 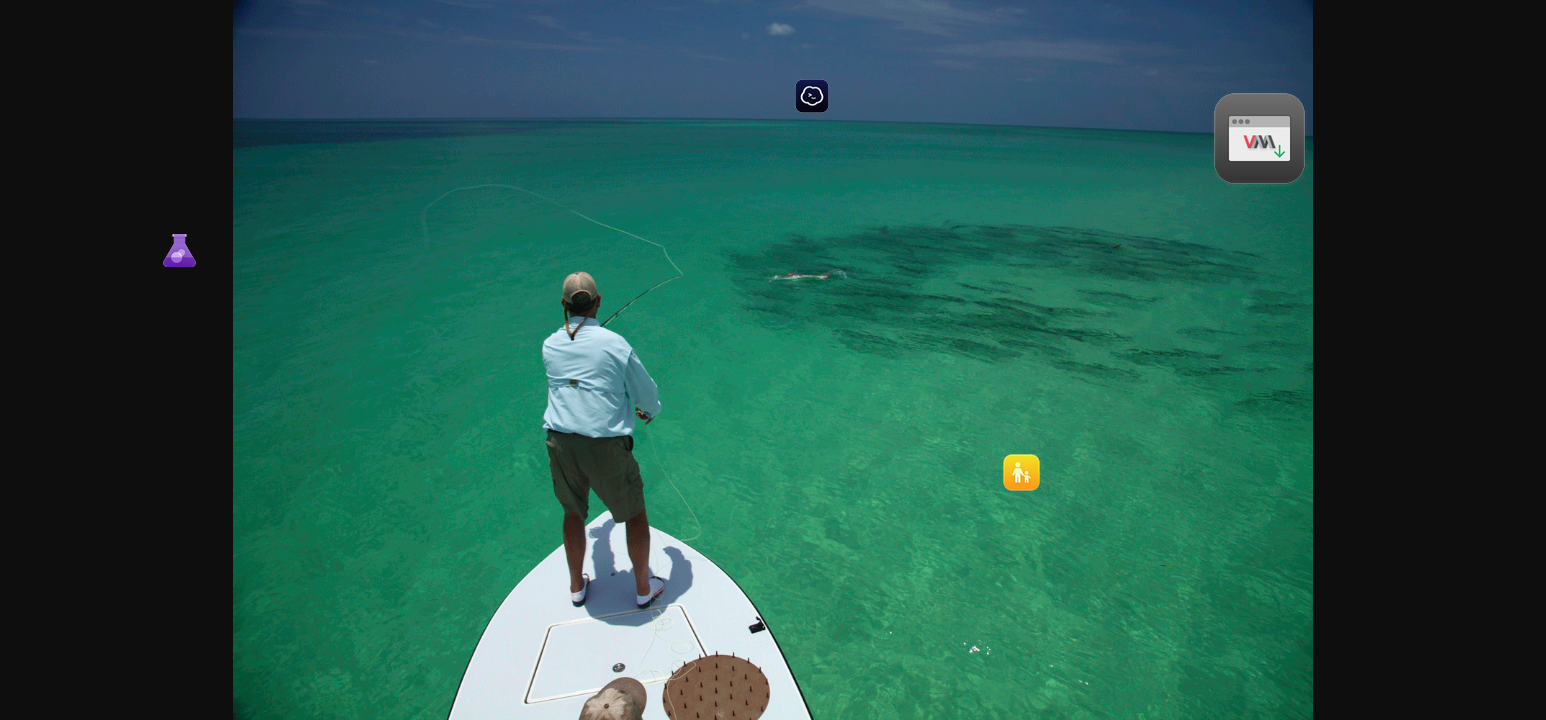 What do you see at coordinates (179, 250) in the screenshot?
I see `open test plans application` at bounding box center [179, 250].